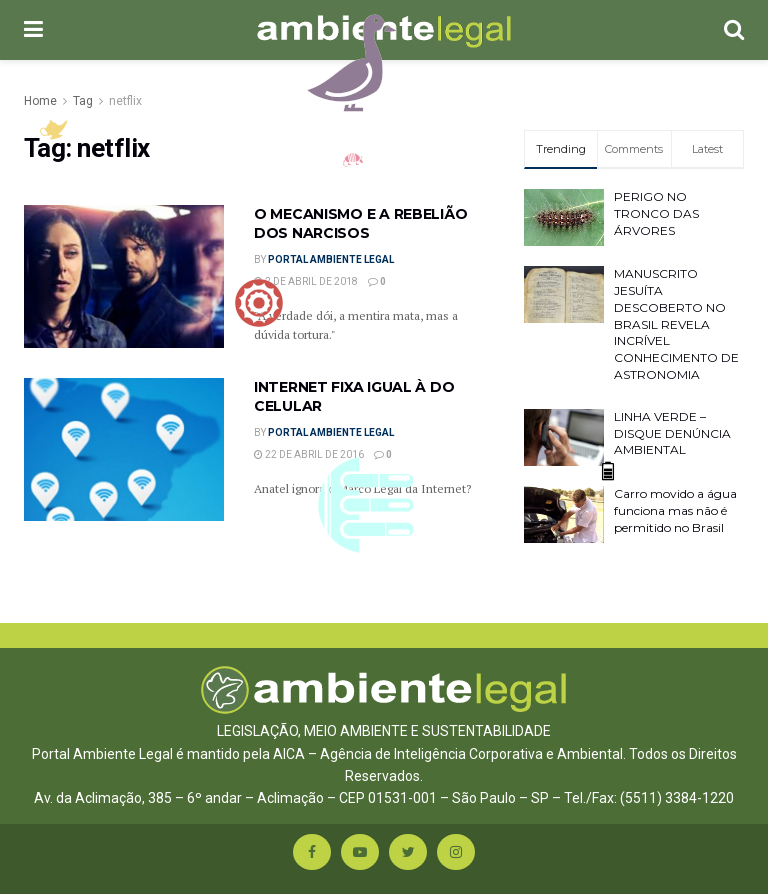 The width and height of the screenshot is (768, 894). I want to click on settings or configuration gear icon, so click(259, 303).